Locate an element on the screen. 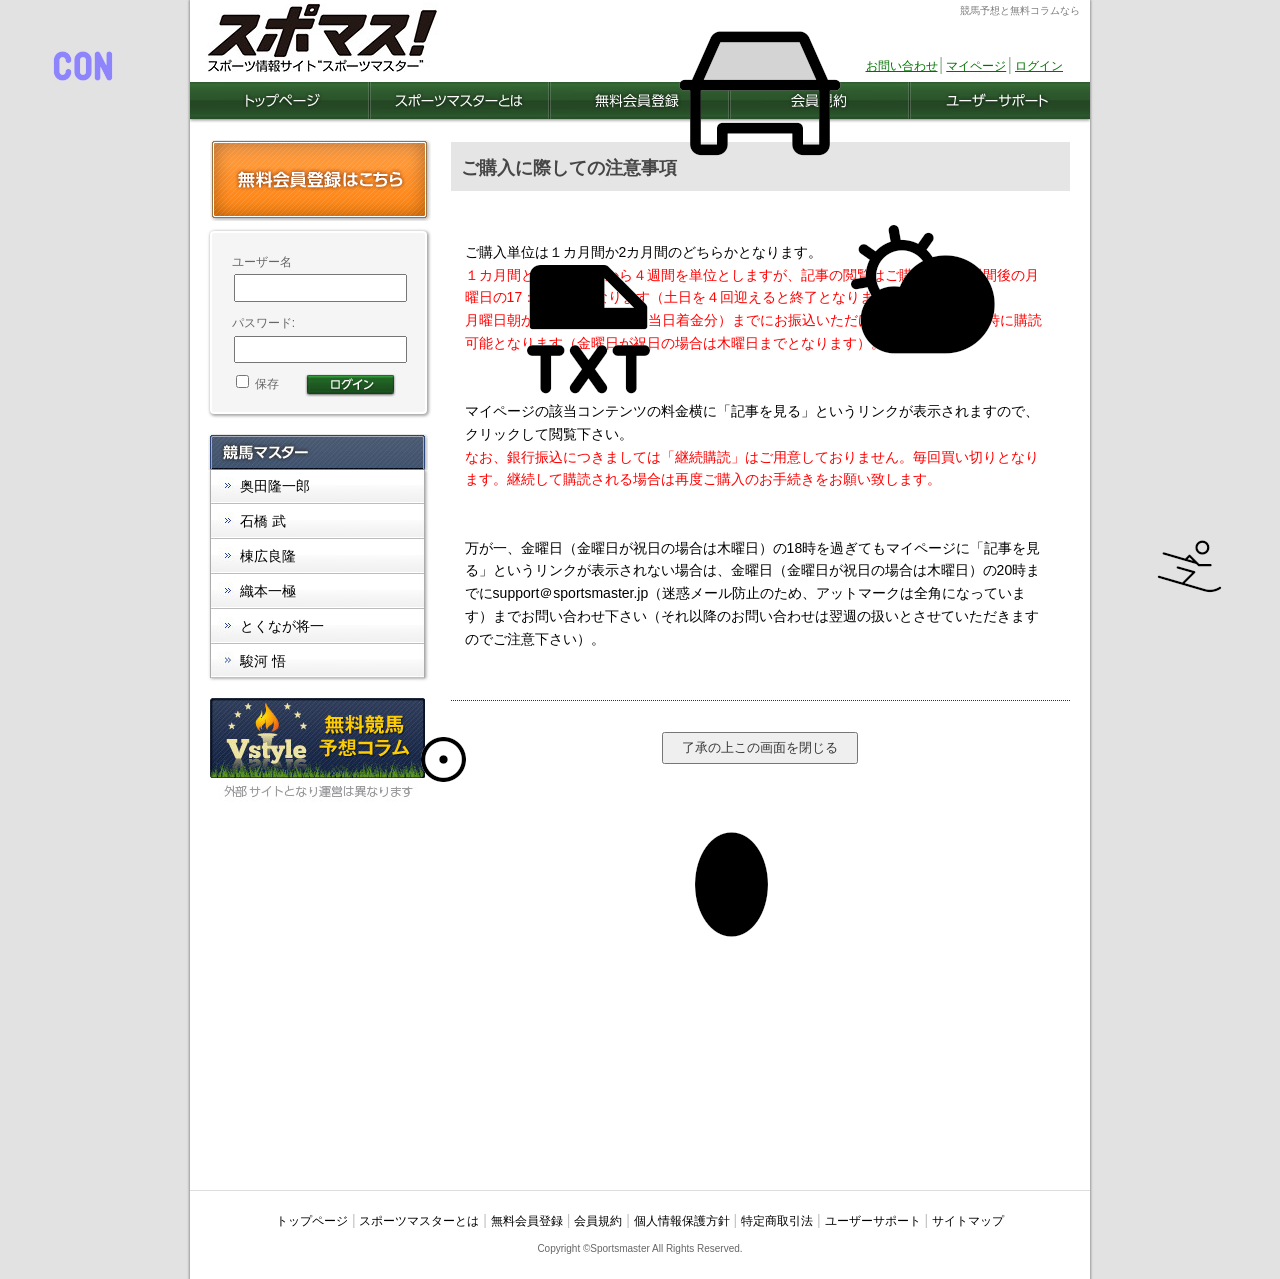 Image resolution: width=1280 pixels, height=1279 pixels. access ski resort or winter sports information is located at coordinates (1189, 567).